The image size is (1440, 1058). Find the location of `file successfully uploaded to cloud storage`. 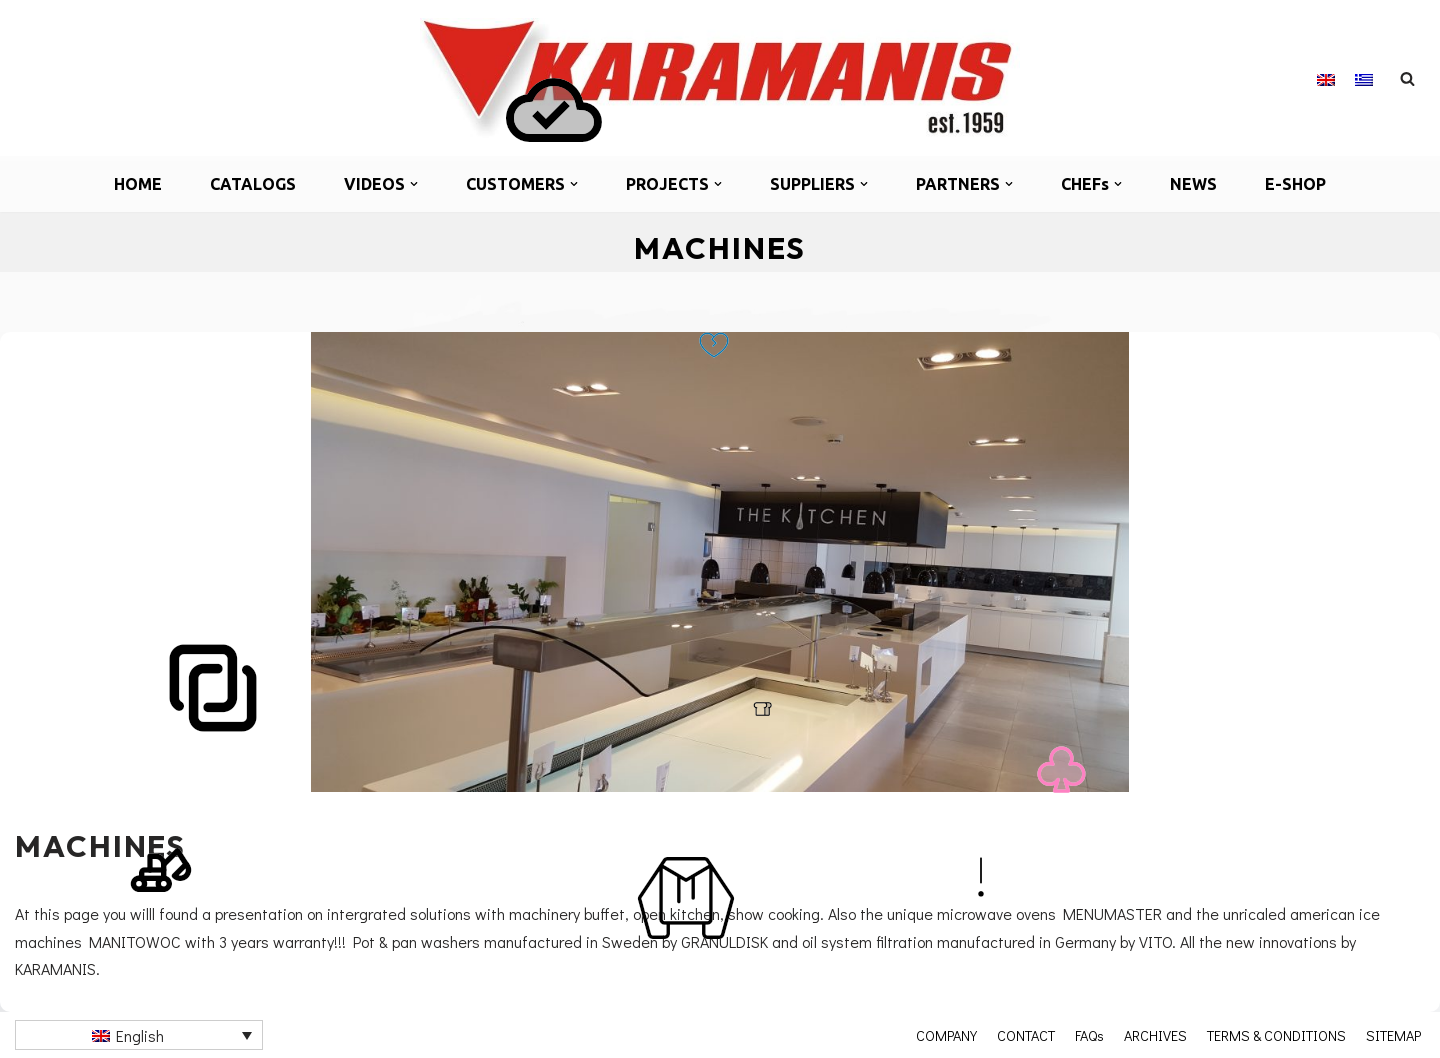

file successfully uploaded to cloud storage is located at coordinates (554, 110).